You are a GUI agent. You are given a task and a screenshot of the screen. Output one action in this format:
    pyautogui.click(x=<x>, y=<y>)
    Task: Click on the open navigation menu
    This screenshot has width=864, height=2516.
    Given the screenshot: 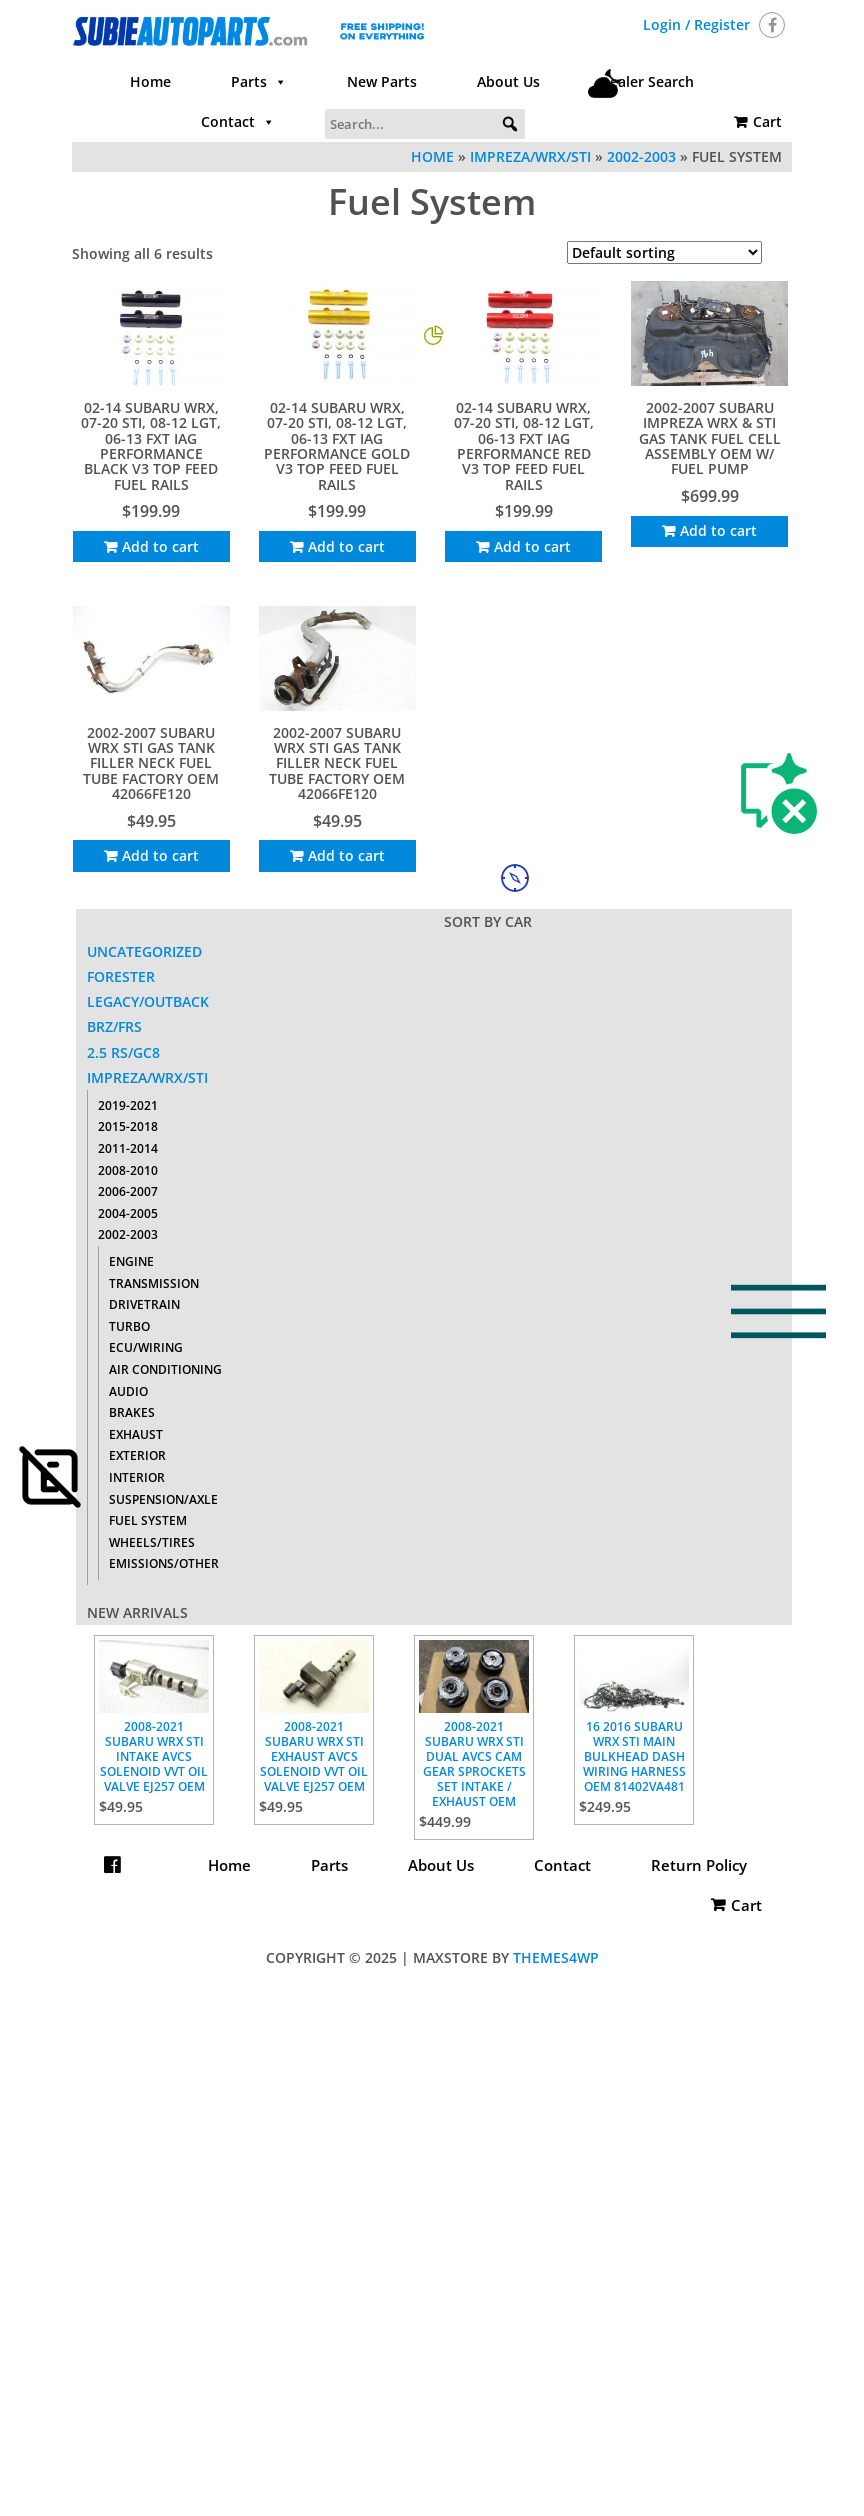 What is the action you would take?
    pyautogui.click(x=778, y=1308)
    